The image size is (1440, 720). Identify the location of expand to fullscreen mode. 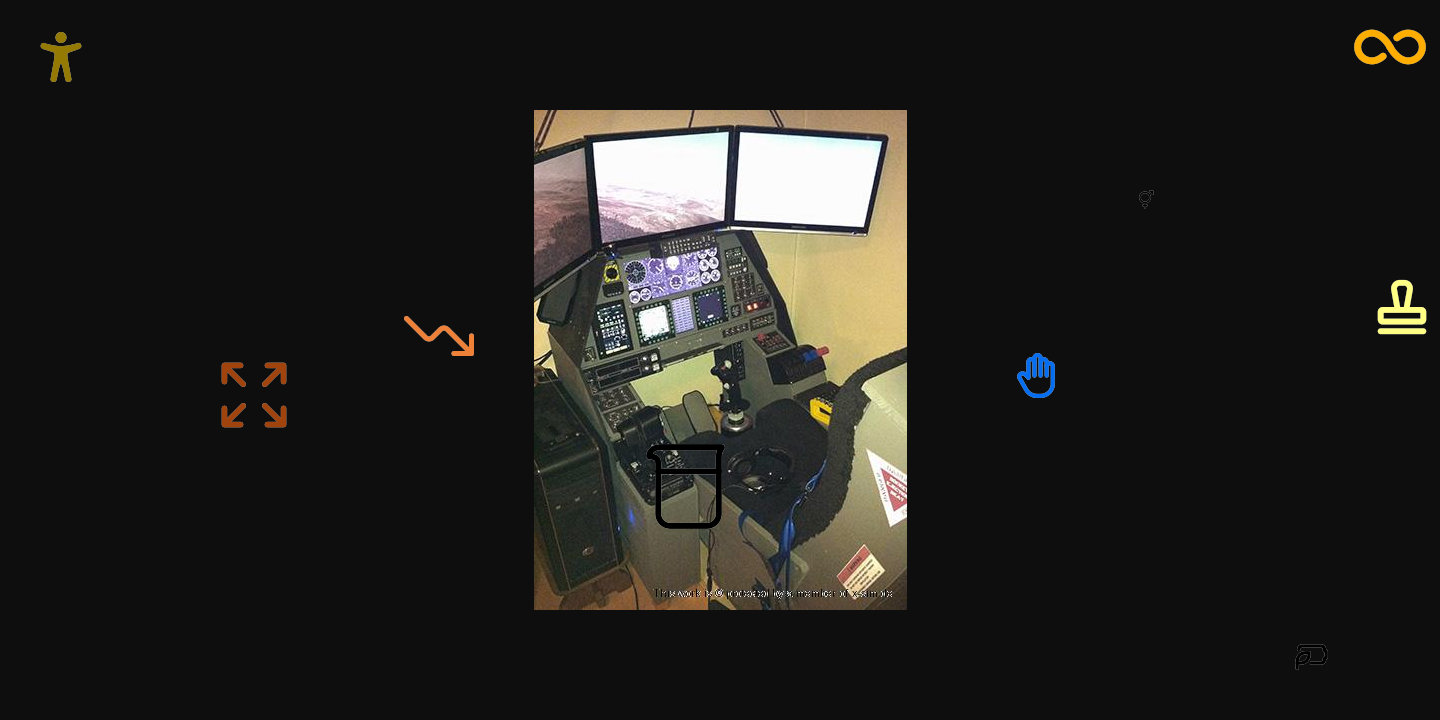
(254, 395).